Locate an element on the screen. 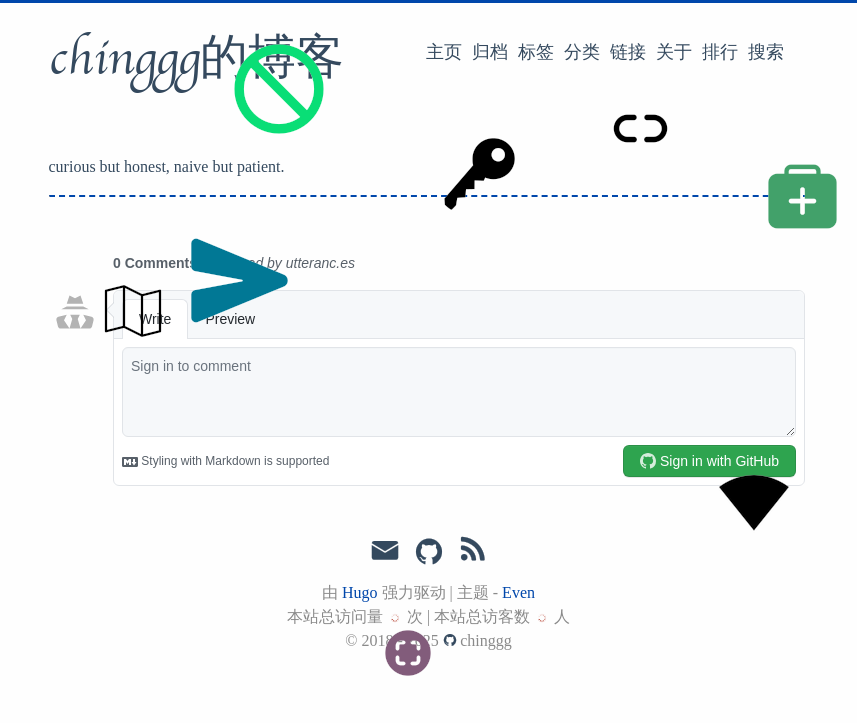 Image resolution: width=857 pixels, height=723 pixels. tap to scan a QR code or barcode is located at coordinates (408, 653).